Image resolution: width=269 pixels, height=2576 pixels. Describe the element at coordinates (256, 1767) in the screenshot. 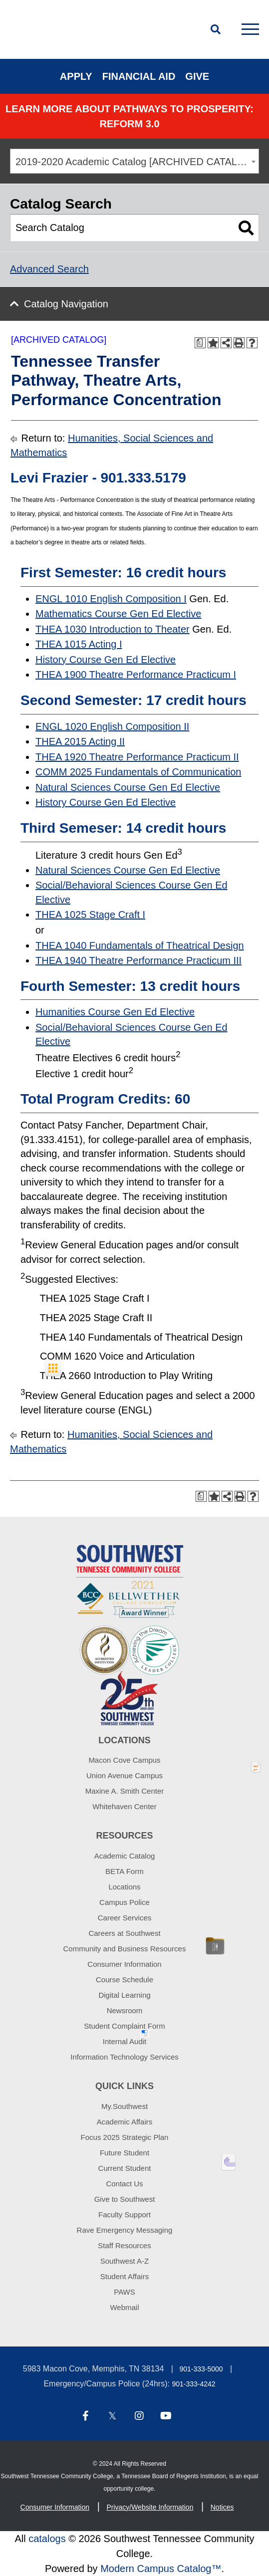

I see `open a jupyter notebook file` at that location.